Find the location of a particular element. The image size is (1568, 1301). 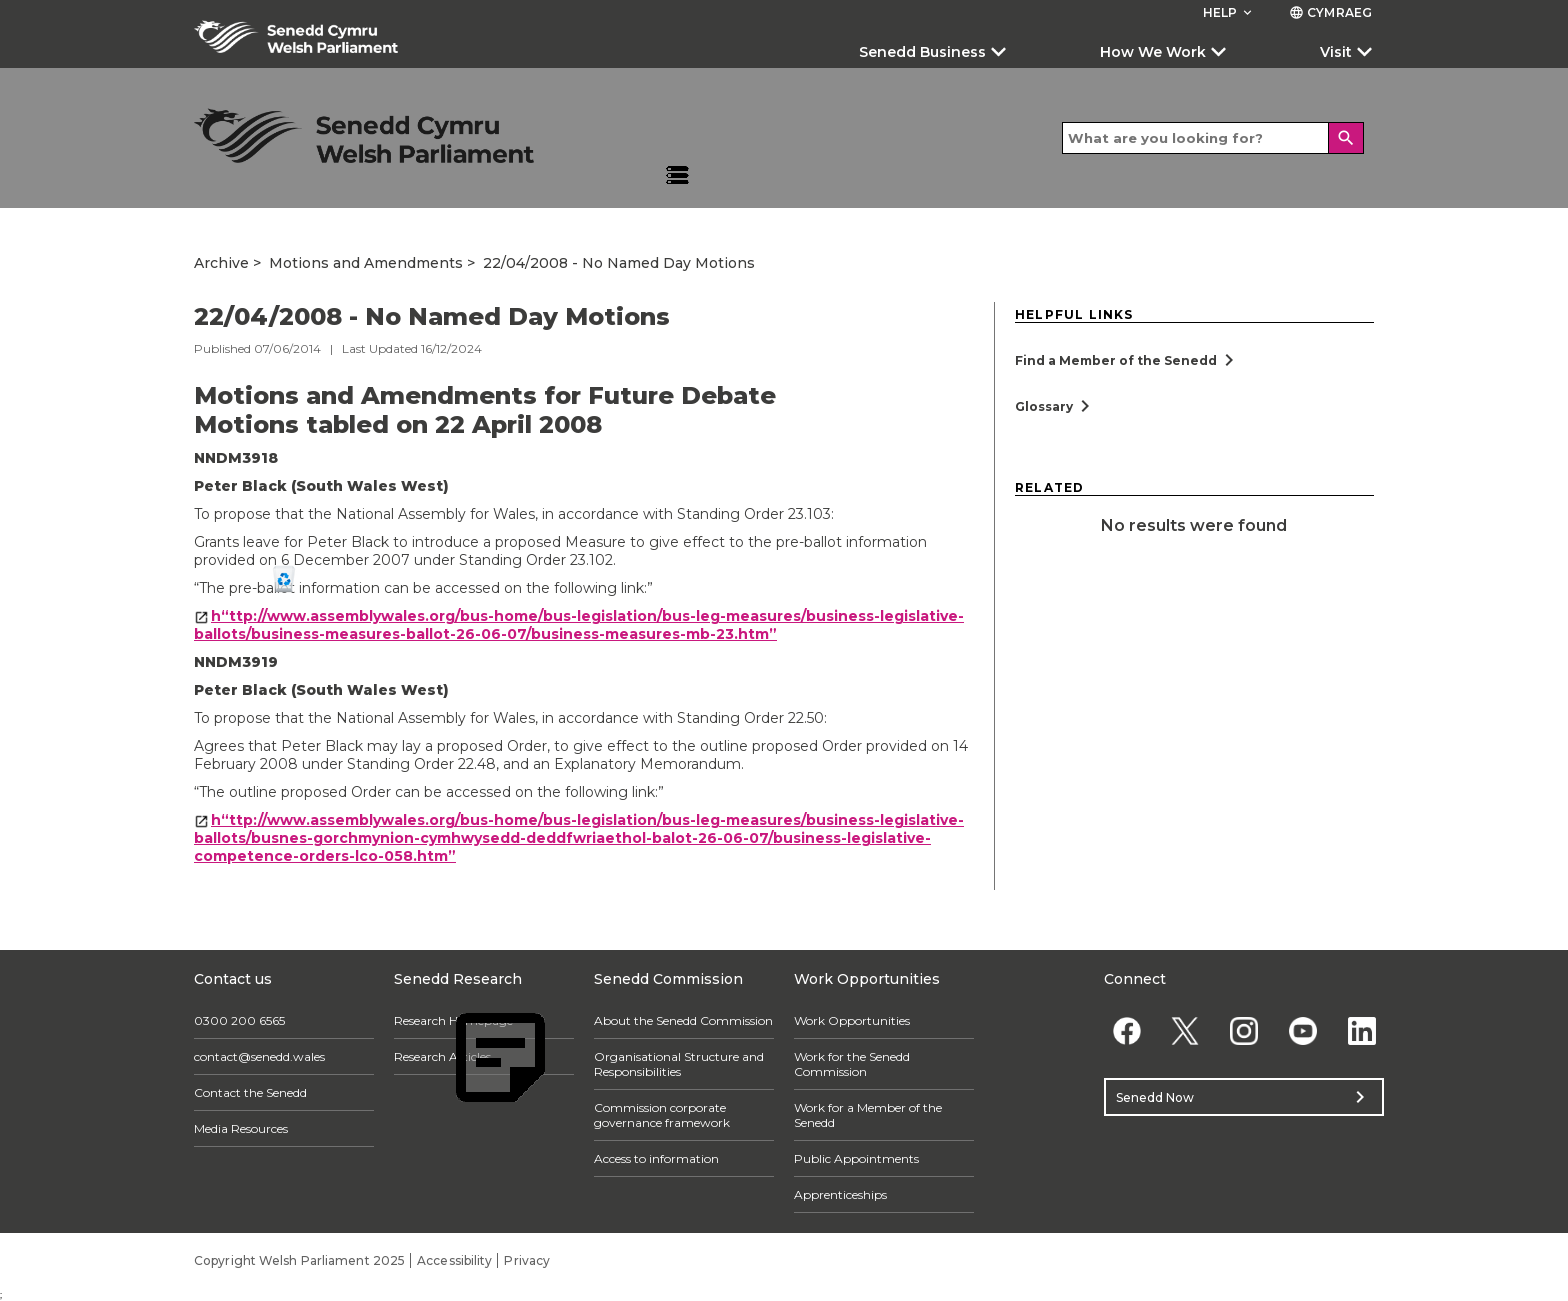

view device storage settings is located at coordinates (677, 175).